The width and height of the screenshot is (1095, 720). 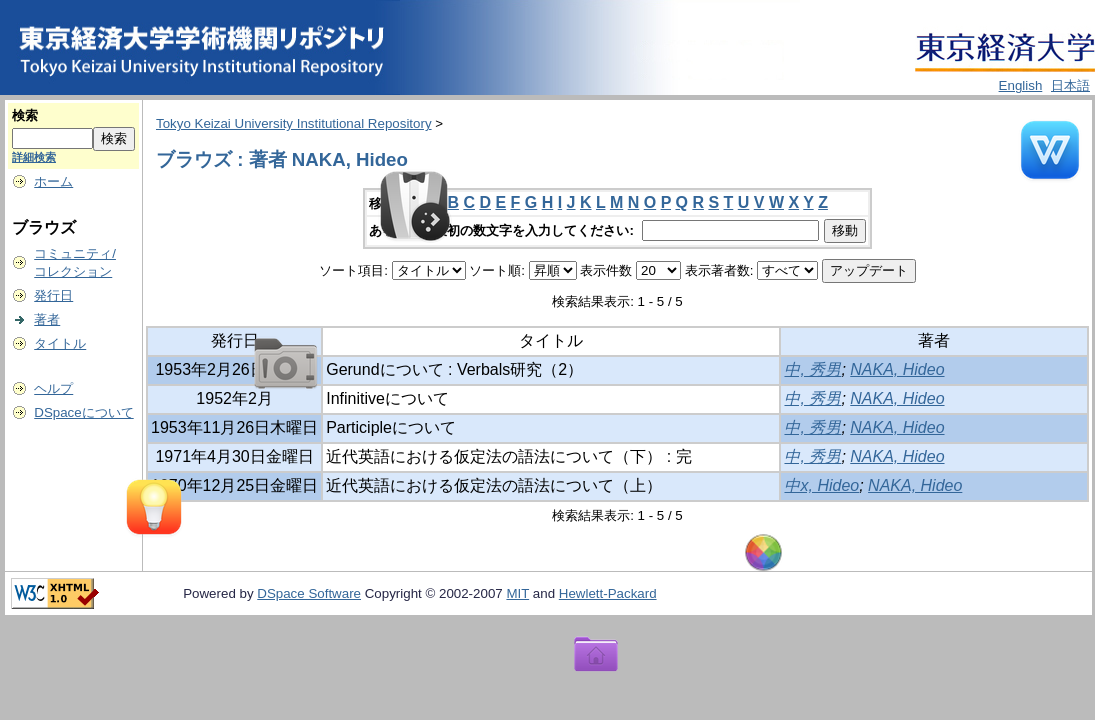 What do you see at coordinates (763, 552) in the screenshot?
I see `open color picker tool` at bounding box center [763, 552].